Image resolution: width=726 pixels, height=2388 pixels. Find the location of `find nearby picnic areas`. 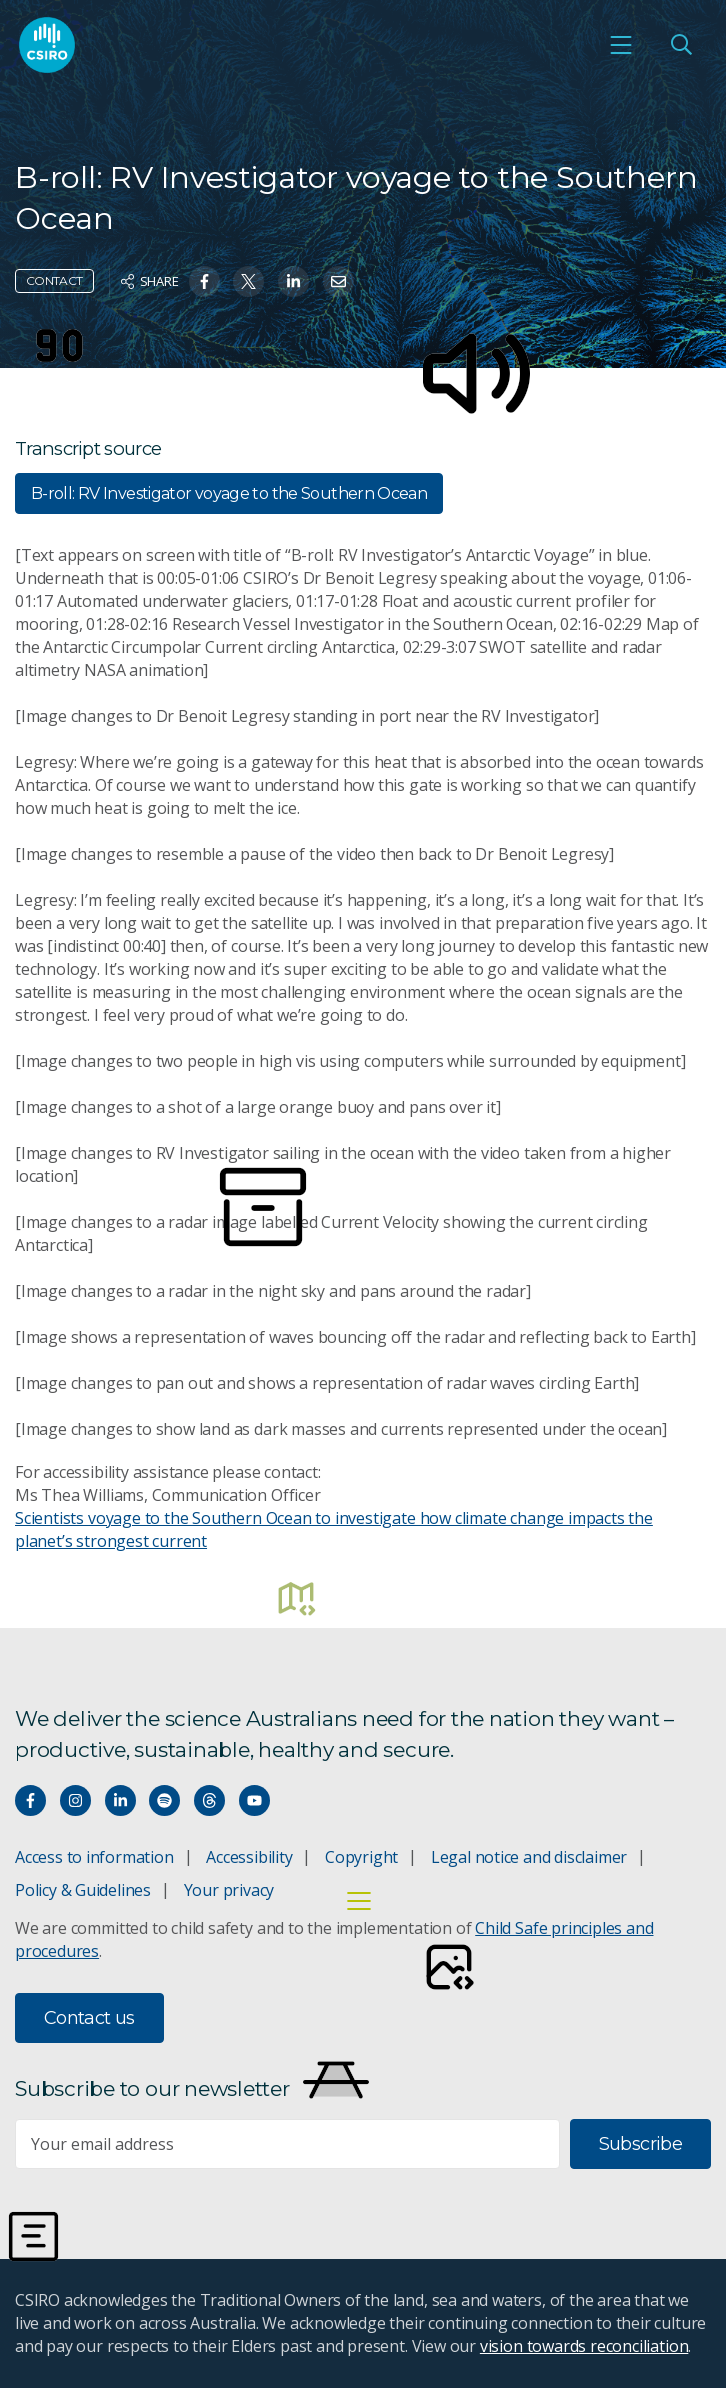

find nearby picnic areas is located at coordinates (336, 2080).